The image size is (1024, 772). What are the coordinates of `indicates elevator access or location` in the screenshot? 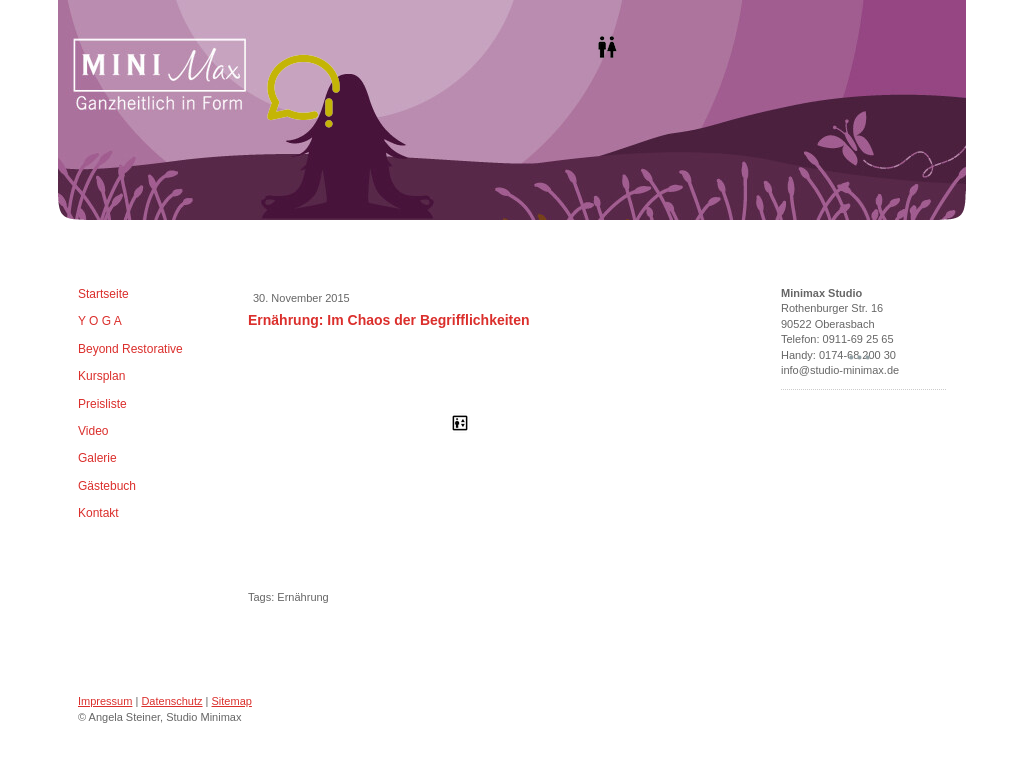 It's located at (460, 423).